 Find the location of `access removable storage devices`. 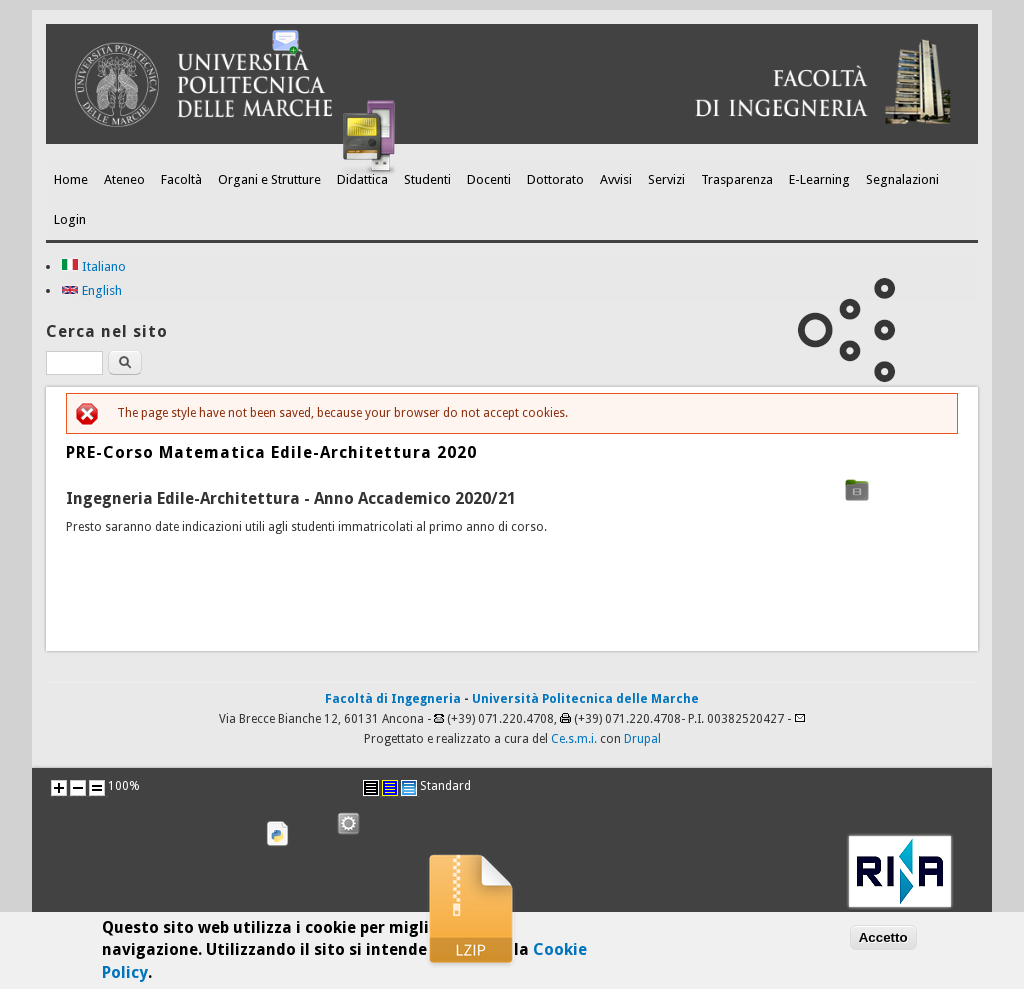

access removable storage devices is located at coordinates (371, 138).